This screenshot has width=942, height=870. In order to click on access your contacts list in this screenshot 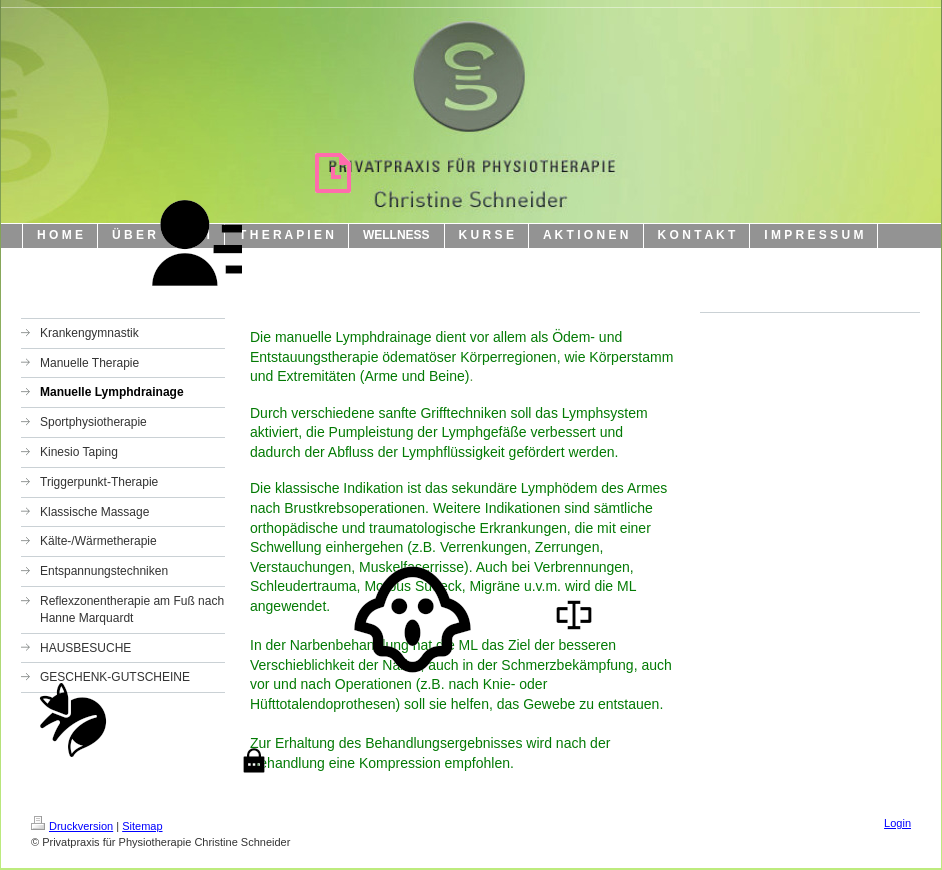, I will do `click(193, 245)`.